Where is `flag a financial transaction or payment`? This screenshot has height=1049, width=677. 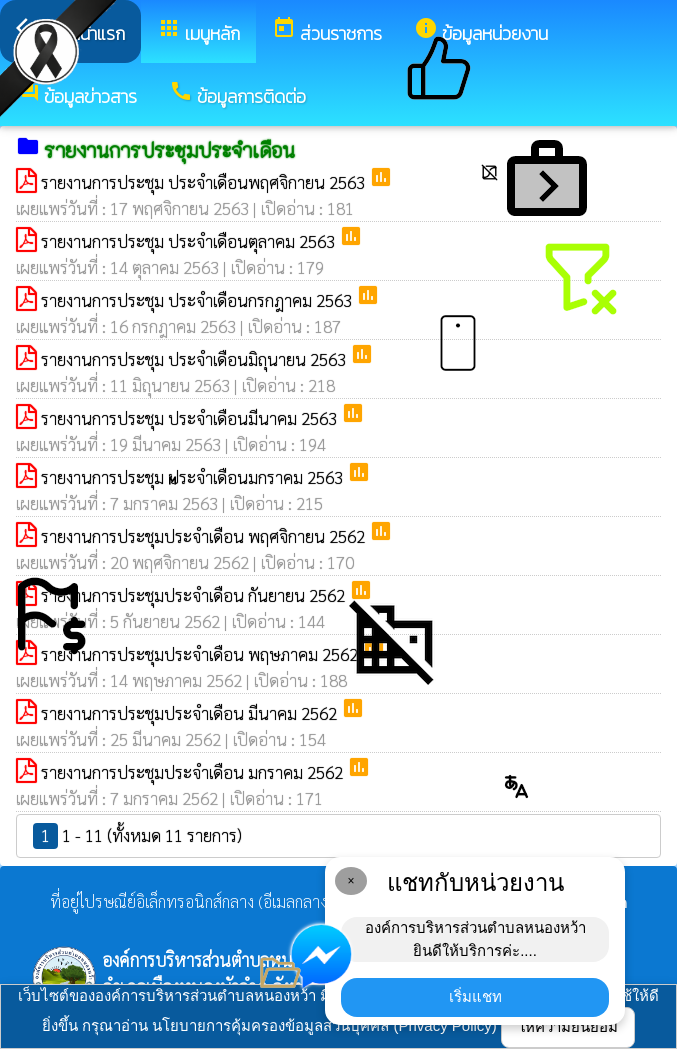
flag a financial transaction or payment is located at coordinates (48, 613).